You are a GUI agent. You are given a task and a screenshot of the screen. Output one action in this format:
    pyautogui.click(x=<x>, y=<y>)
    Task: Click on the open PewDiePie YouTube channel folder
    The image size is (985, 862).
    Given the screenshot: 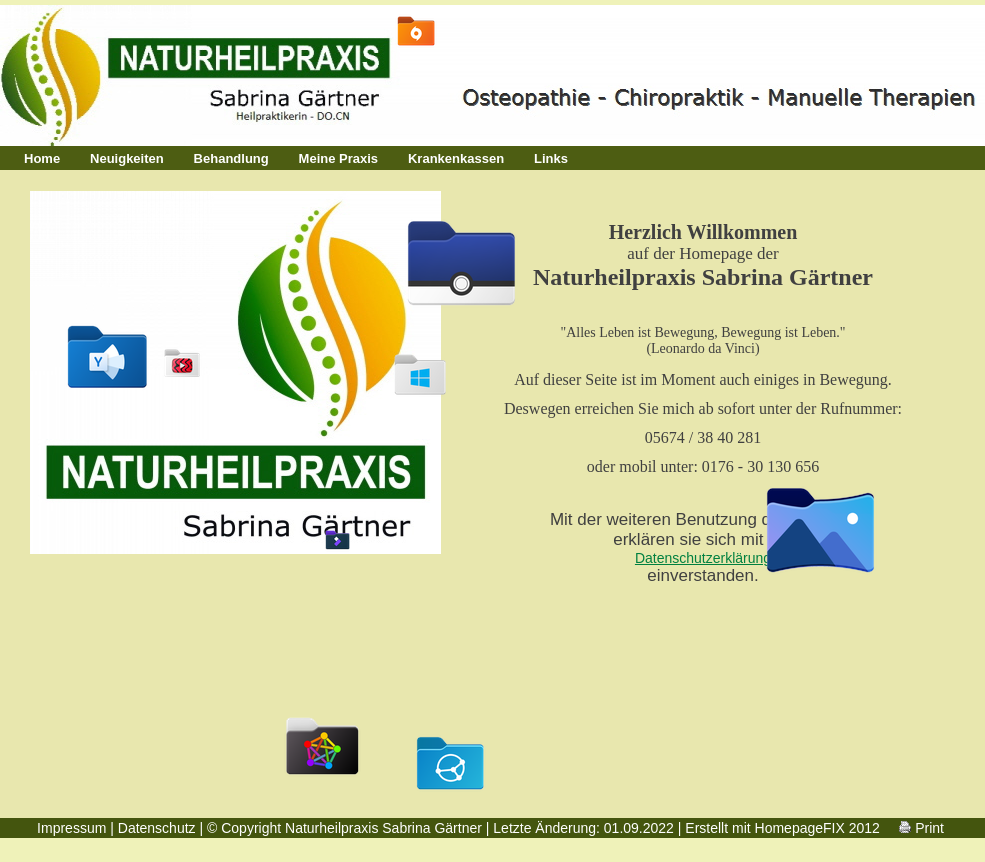 What is the action you would take?
    pyautogui.click(x=182, y=364)
    